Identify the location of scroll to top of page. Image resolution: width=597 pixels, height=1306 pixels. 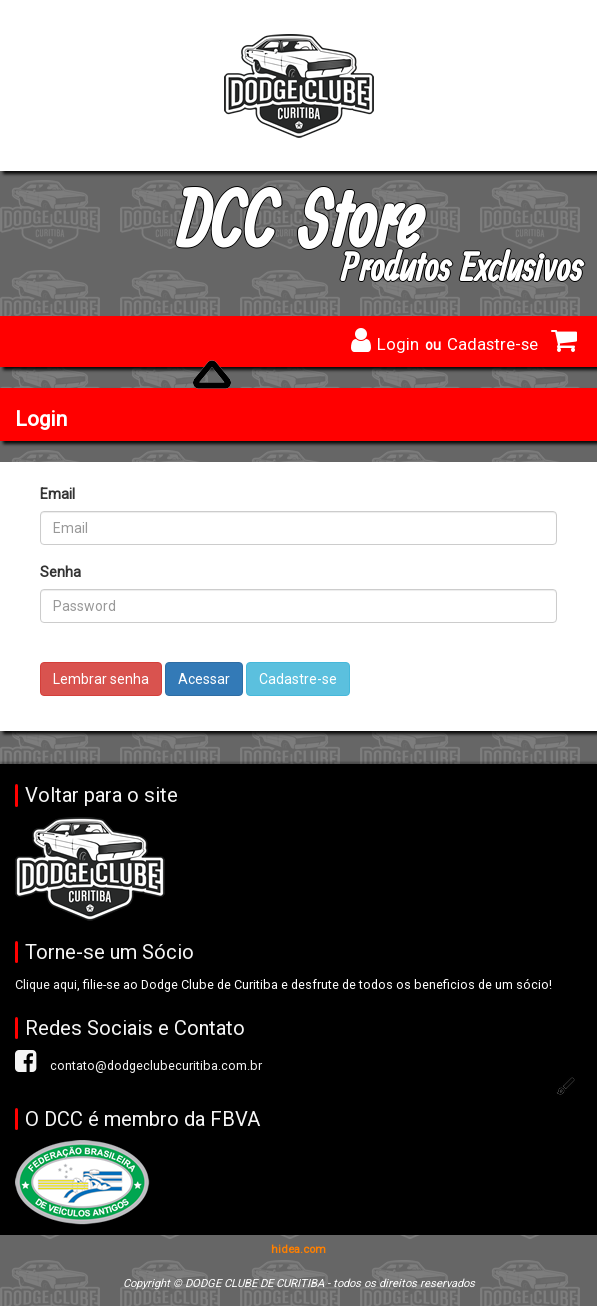
(212, 376).